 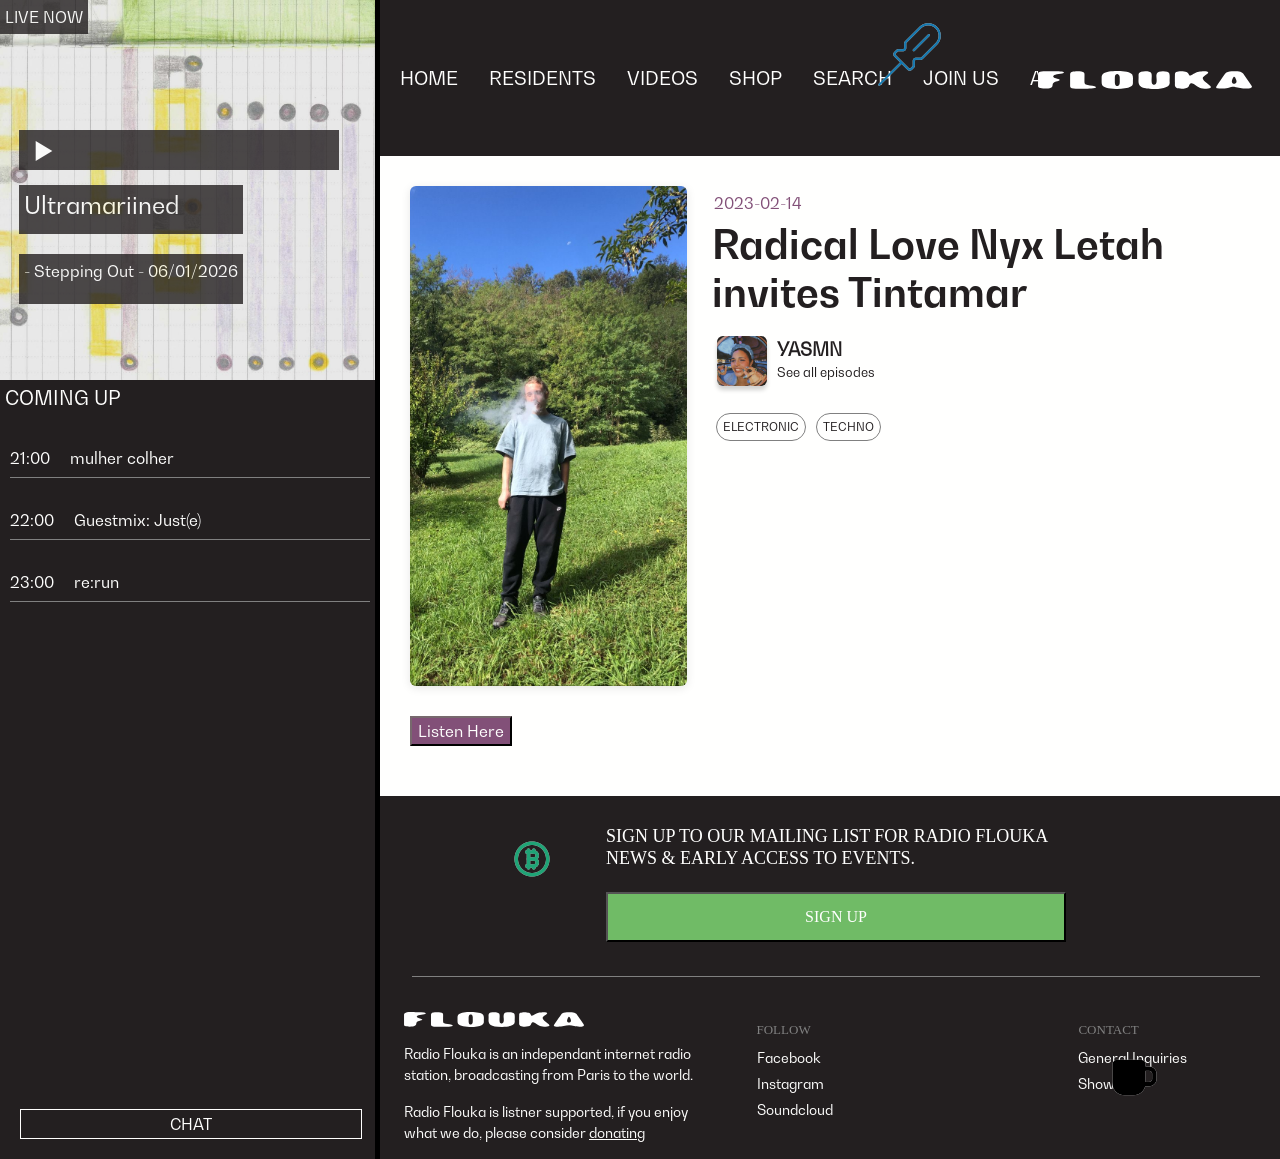 What do you see at coordinates (532, 859) in the screenshot?
I see `view bitcoin balance or wallet` at bounding box center [532, 859].